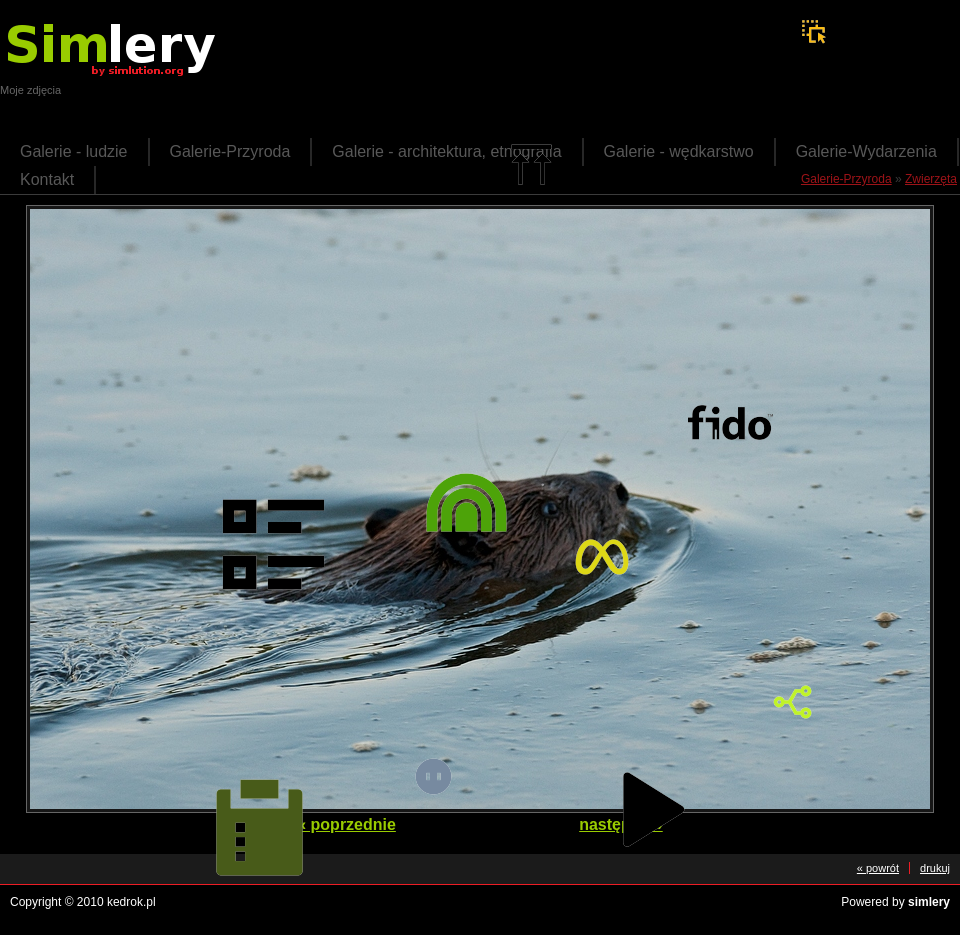  Describe the element at coordinates (647, 809) in the screenshot. I see `play media or video content` at that location.